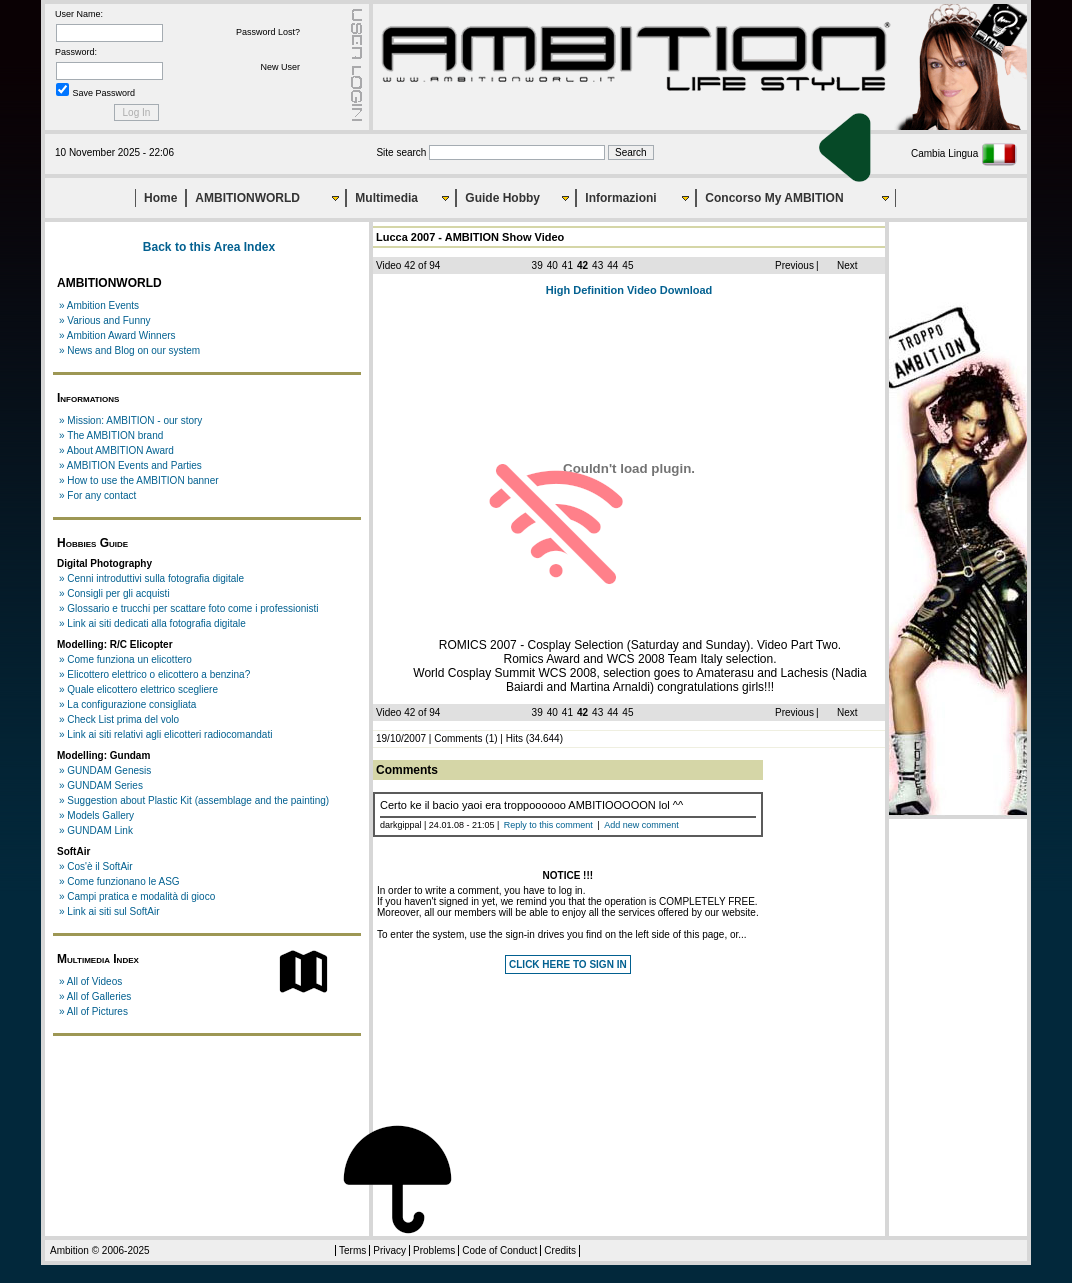 The width and height of the screenshot is (1072, 1283). I want to click on wifi is disabled or unavailable, so click(556, 524).